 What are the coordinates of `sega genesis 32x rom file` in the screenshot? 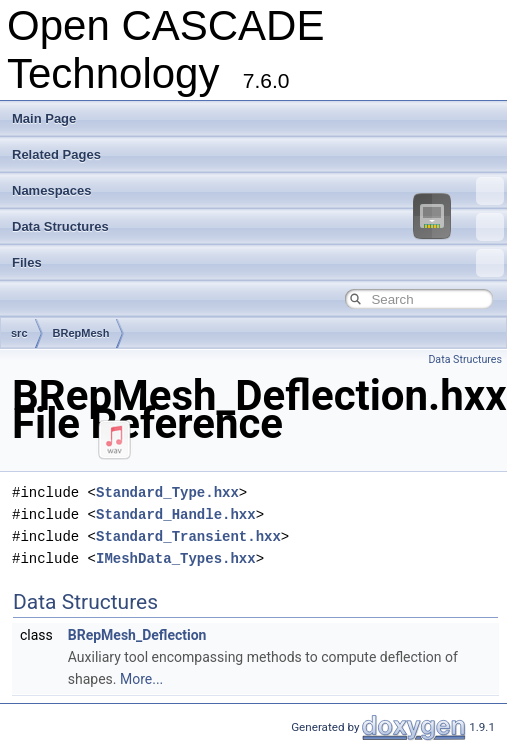 It's located at (432, 216).